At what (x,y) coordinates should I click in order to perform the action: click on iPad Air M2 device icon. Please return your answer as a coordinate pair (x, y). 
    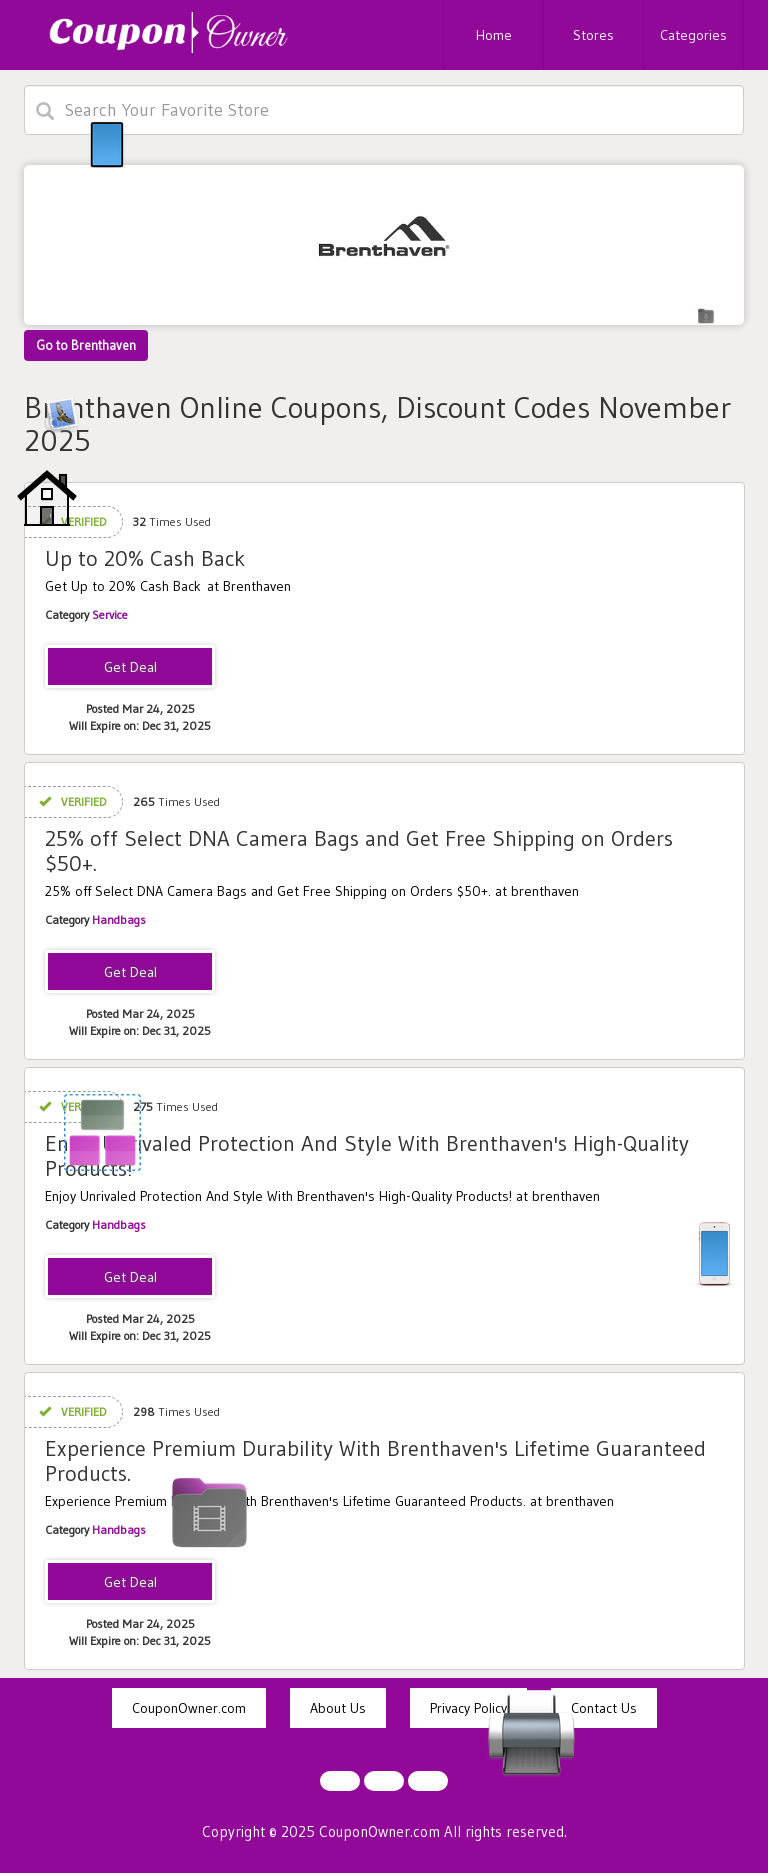
    Looking at the image, I should click on (107, 145).